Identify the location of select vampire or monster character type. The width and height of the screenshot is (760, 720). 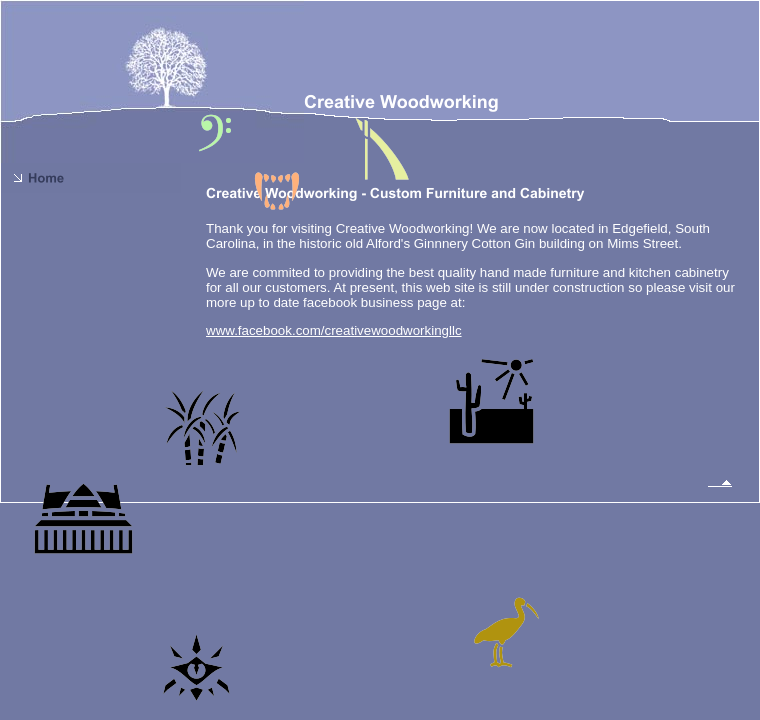
(277, 191).